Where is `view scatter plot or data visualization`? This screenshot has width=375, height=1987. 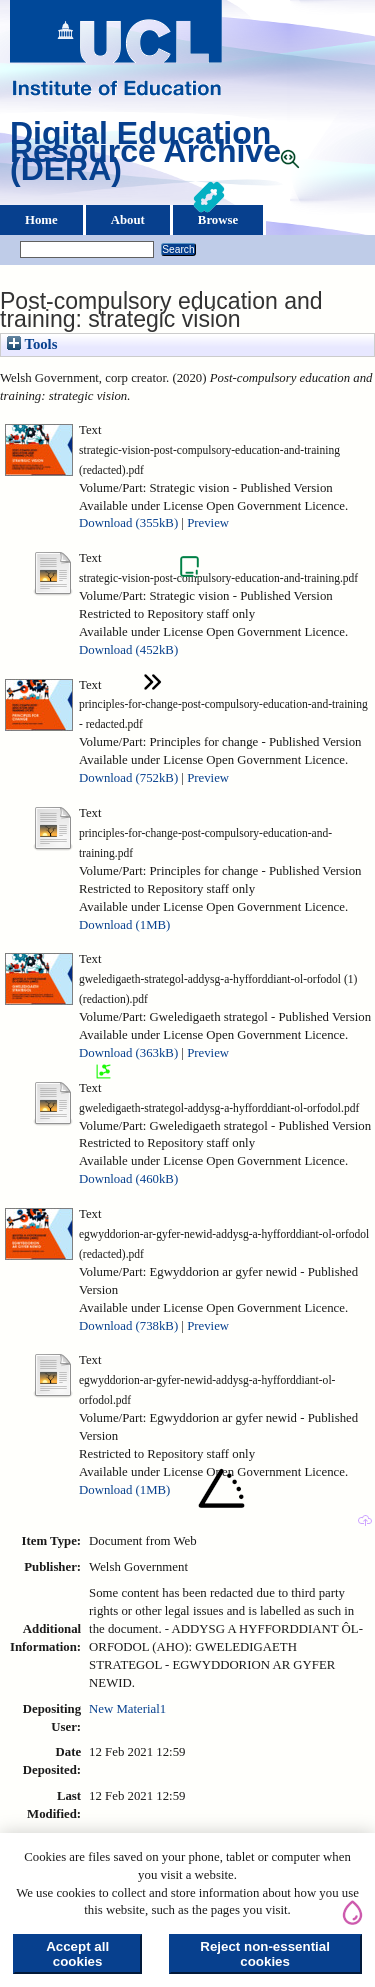 view scatter plot or data visualization is located at coordinates (103, 1071).